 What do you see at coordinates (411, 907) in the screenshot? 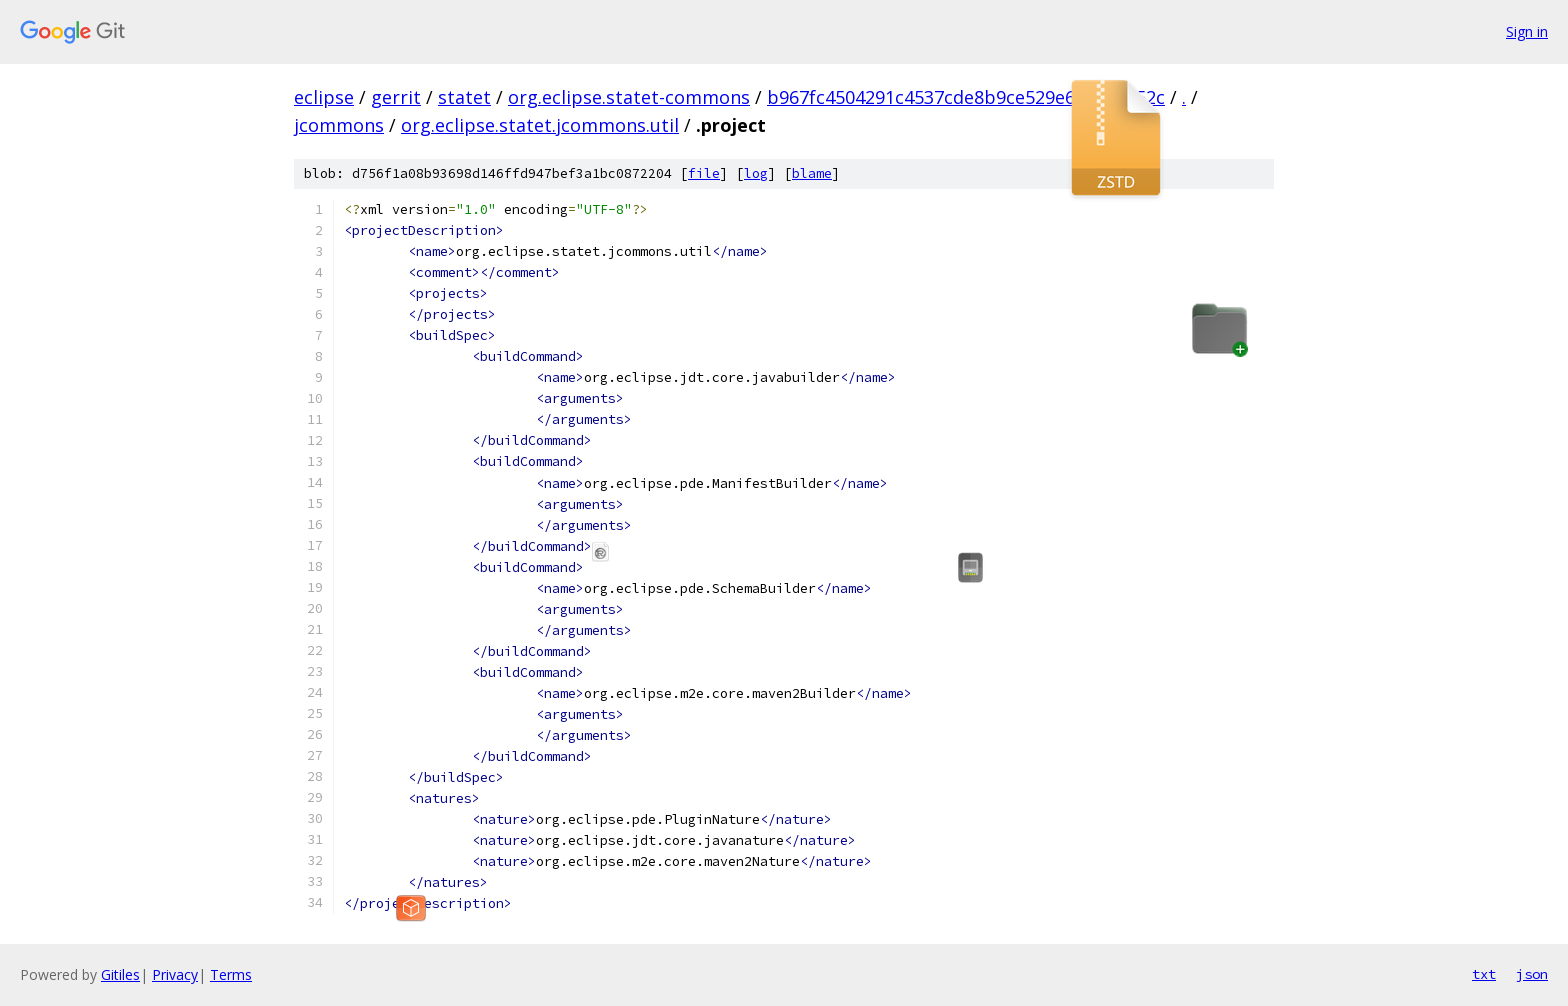
I see `open a Blender 3D project file` at bounding box center [411, 907].